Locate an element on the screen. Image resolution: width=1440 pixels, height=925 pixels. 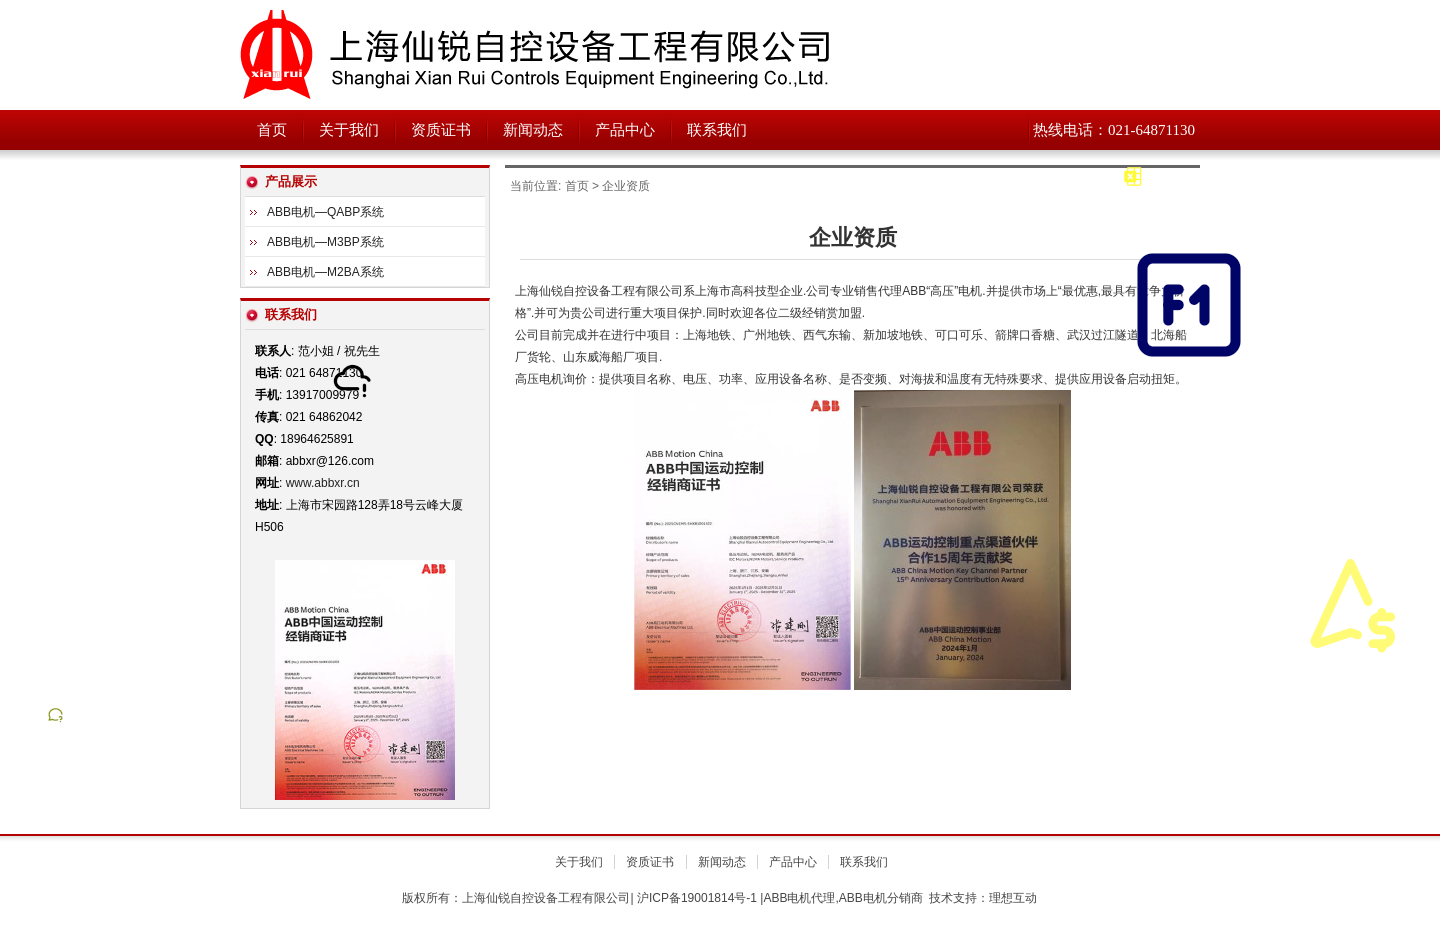
access help or FAQ chat is located at coordinates (55, 714).